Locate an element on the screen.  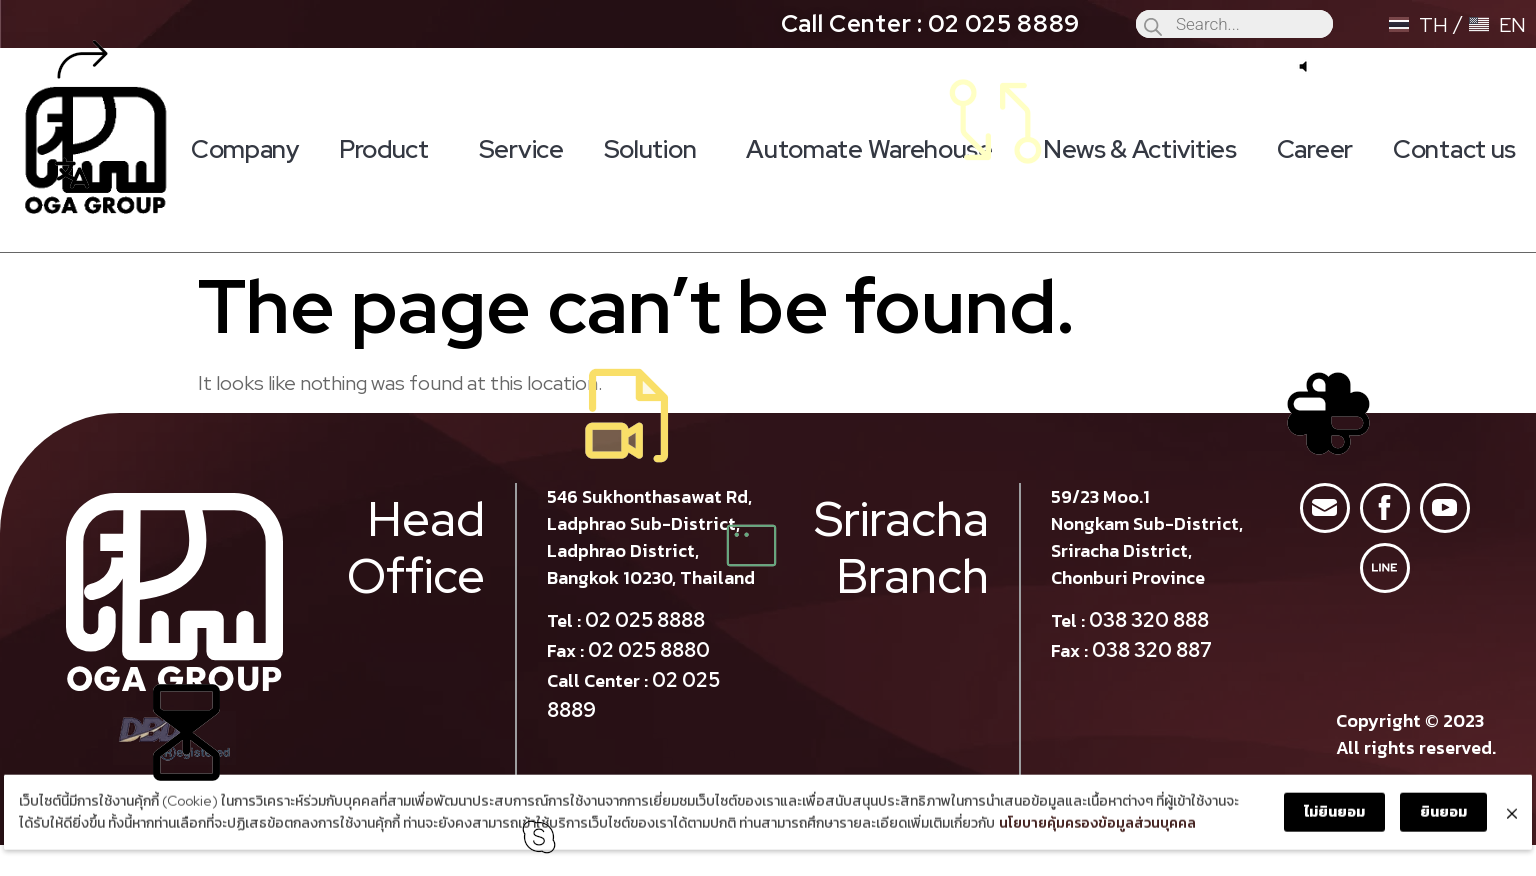
indicates a process is in progress is located at coordinates (186, 732).